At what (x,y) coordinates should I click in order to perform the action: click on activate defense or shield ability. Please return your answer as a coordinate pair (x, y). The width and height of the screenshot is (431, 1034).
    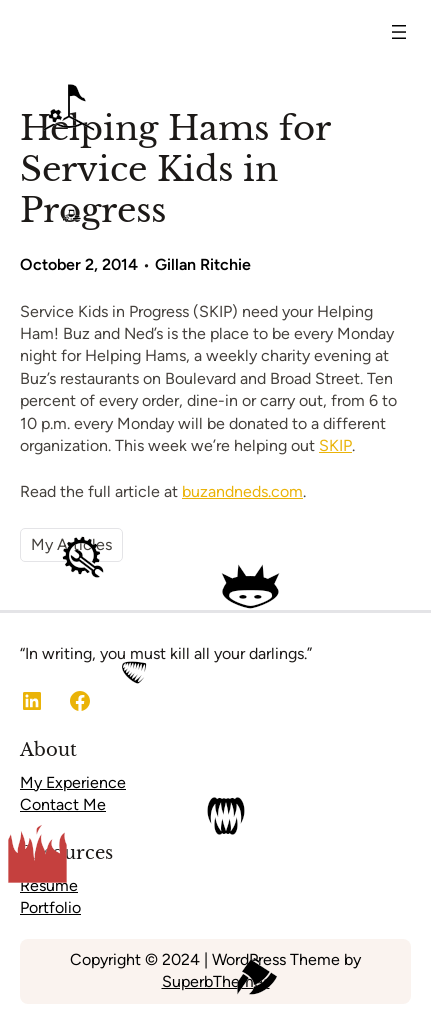
    Looking at the image, I should click on (250, 587).